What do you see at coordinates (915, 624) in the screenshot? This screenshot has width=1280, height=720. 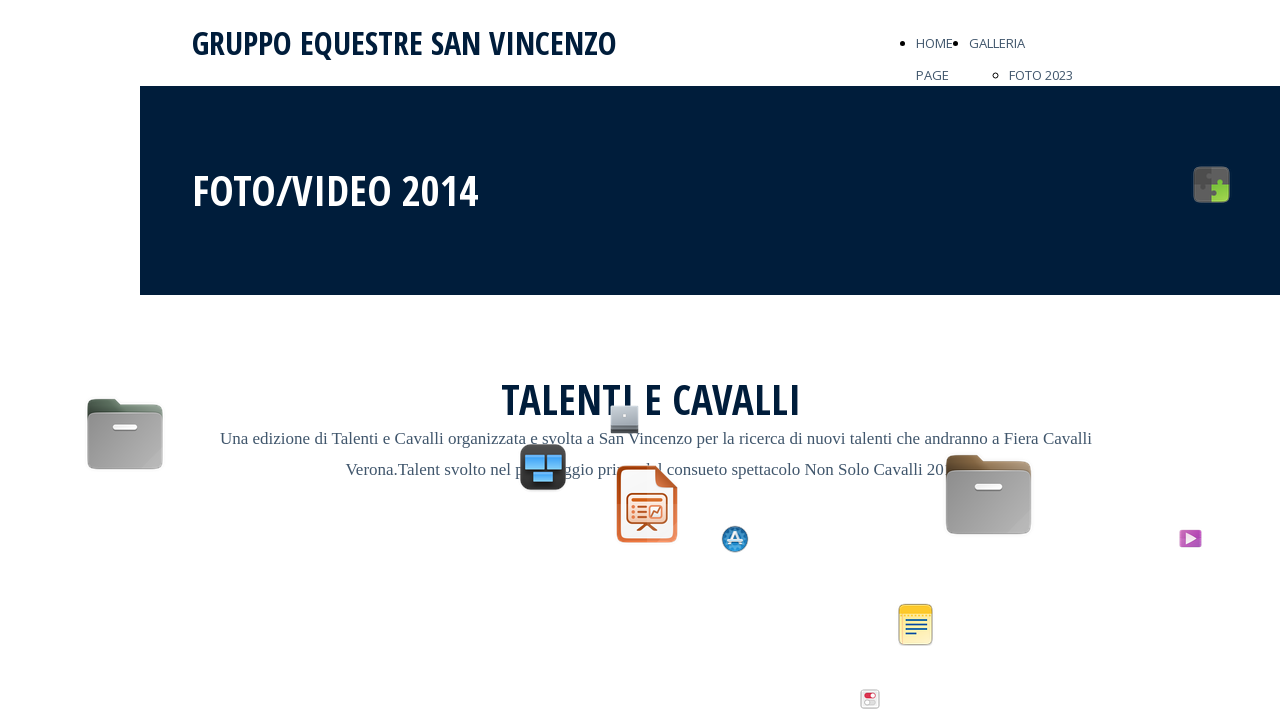 I see `open the notes application` at bounding box center [915, 624].